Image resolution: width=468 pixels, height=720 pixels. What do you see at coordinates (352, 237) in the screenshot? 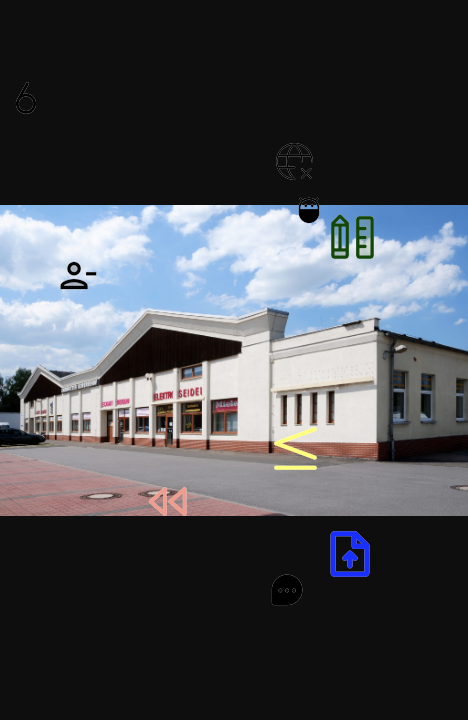
I see `access design or editing tools` at bounding box center [352, 237].